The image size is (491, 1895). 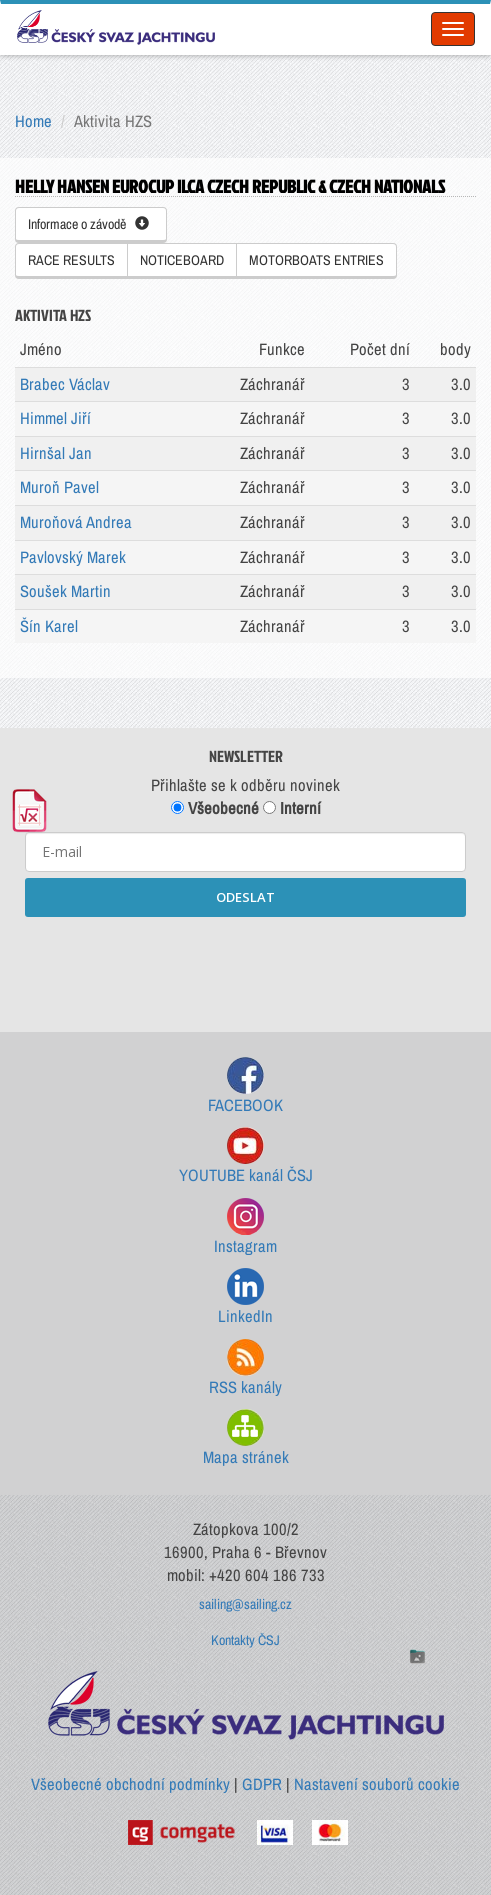 What do you see at coordinates (29, 810) in the screenshot?
I see `libreoffice math formula document file` at bounding box center [29, 810].